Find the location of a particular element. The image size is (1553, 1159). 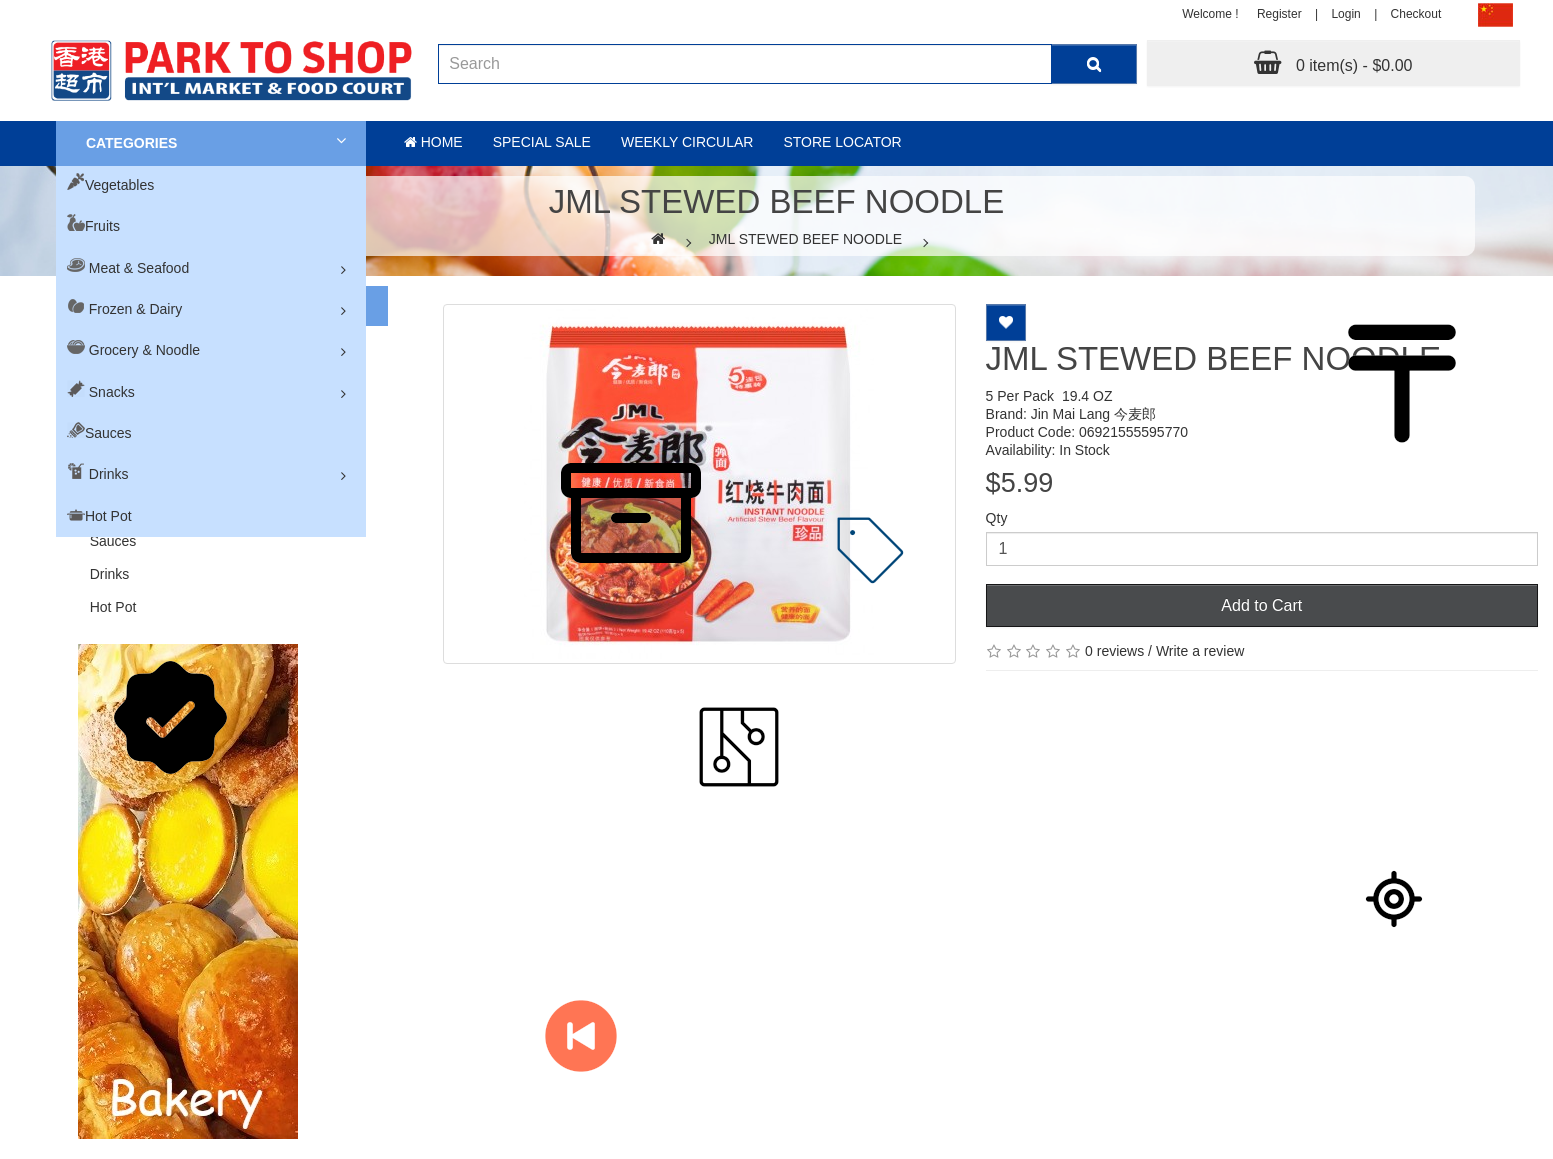

center map on current location is located at coordinates (1394, 899).